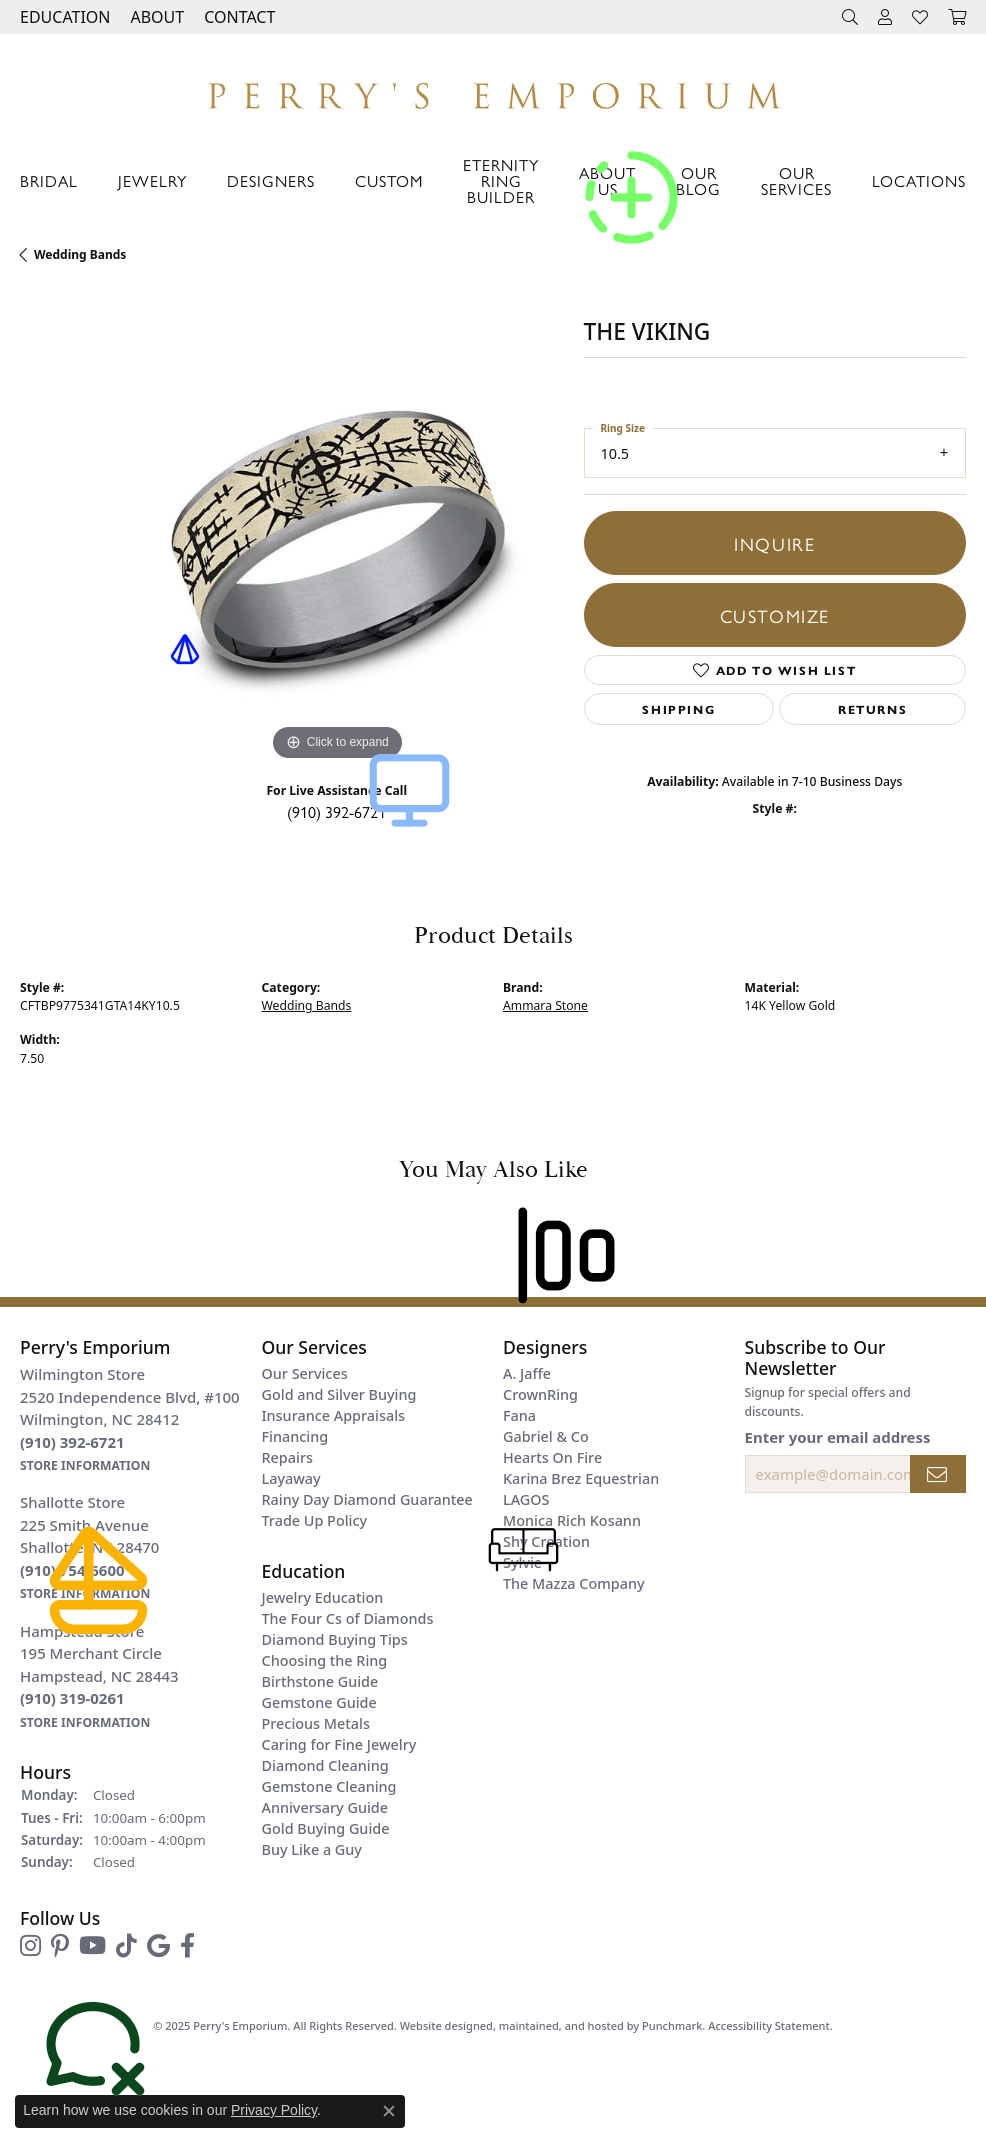 This screenshot has width=986, height=2143. I want to click on view 3D shape or geometric object, so click(185, 650).